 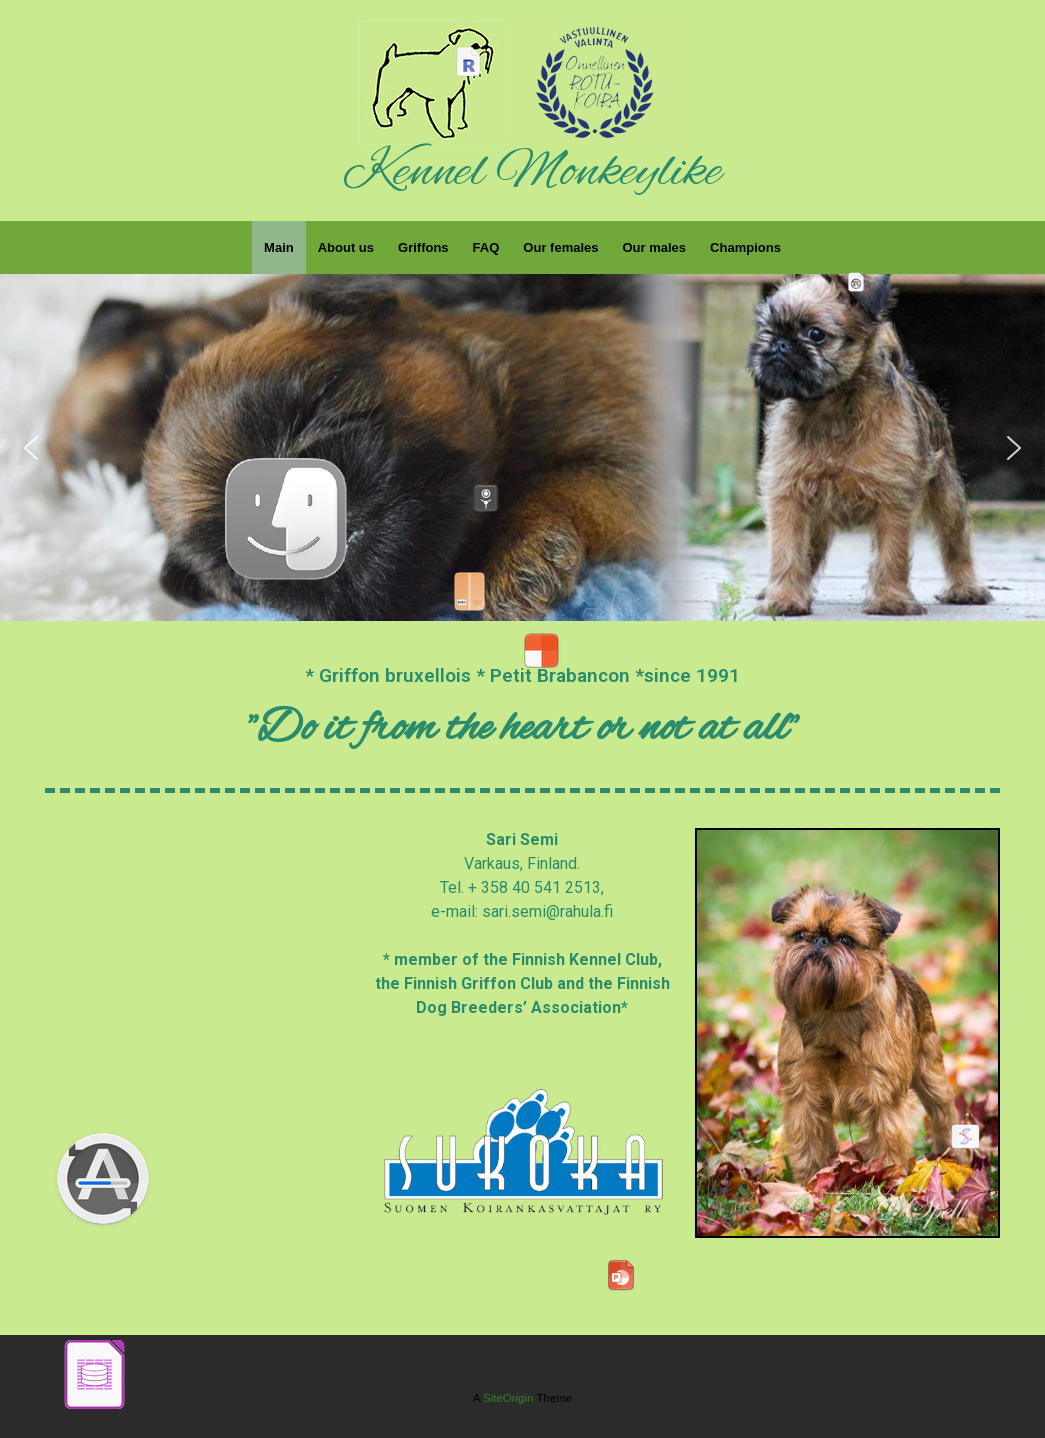 I want to click on open Finder to browse files and folders, so click(x=286, y=519).